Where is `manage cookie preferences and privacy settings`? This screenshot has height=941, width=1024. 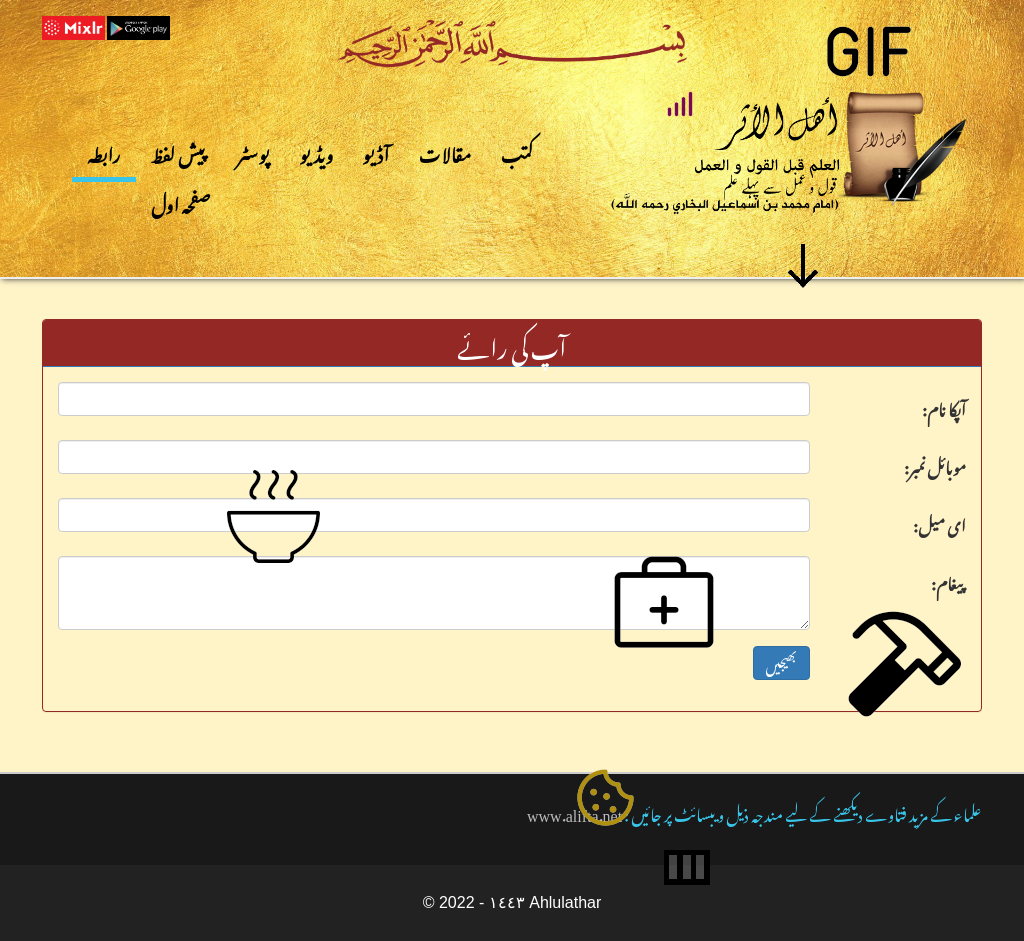
manage cookie preferences and privacy settings is located at coordinates (605, 797).